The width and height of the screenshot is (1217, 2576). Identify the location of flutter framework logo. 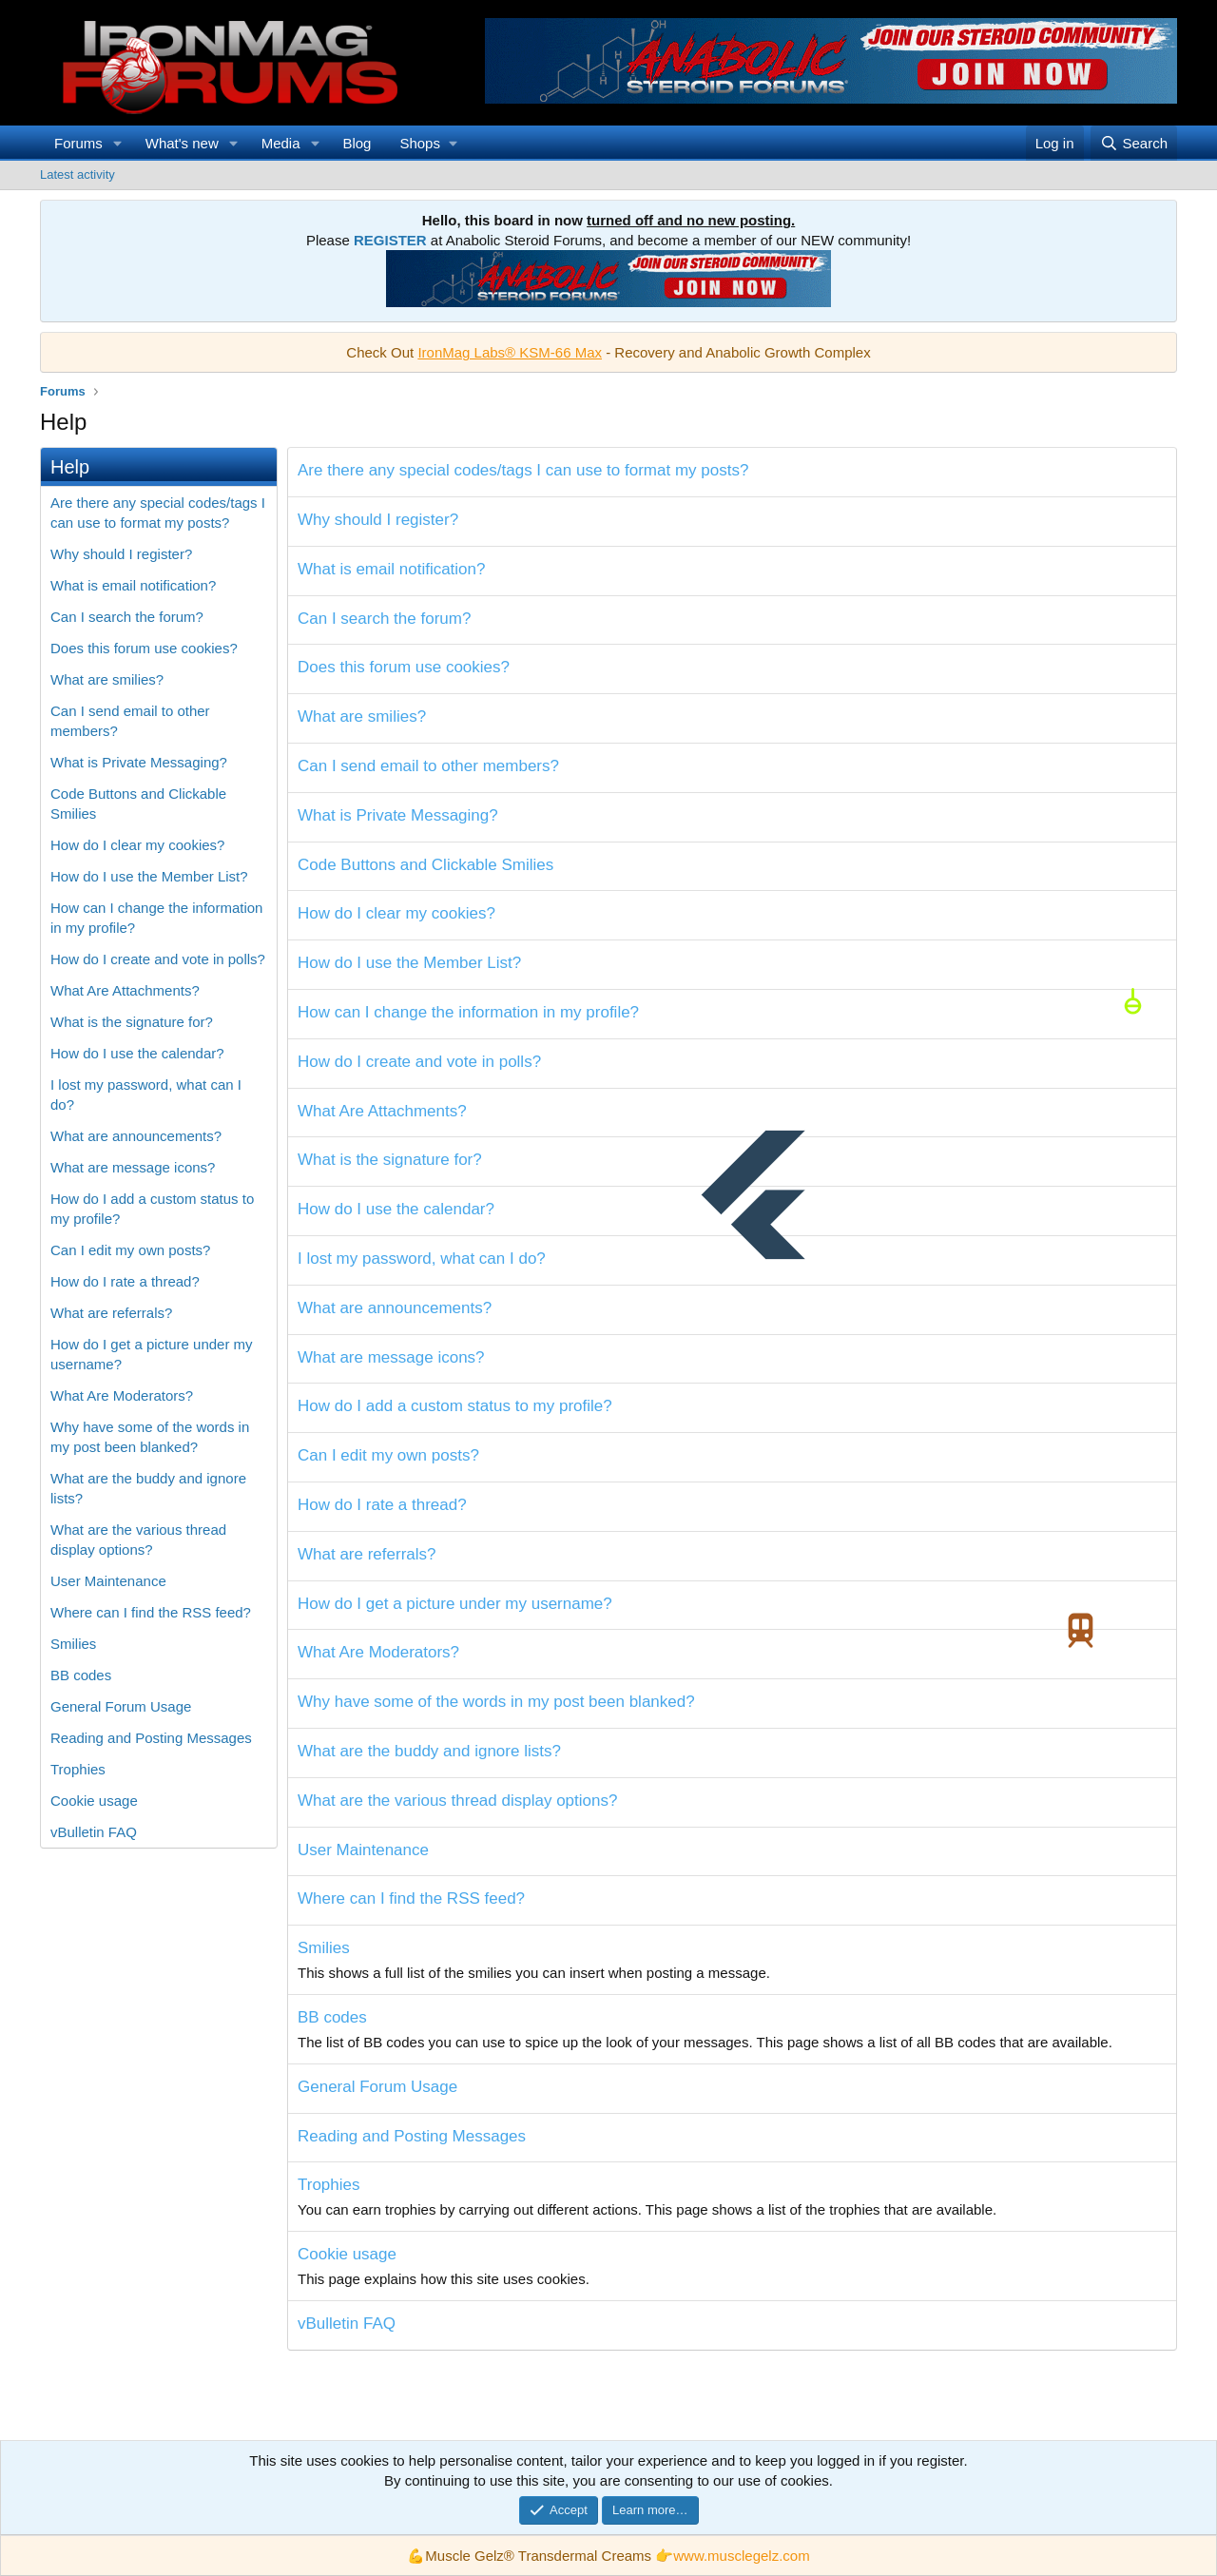
(753, 1194).